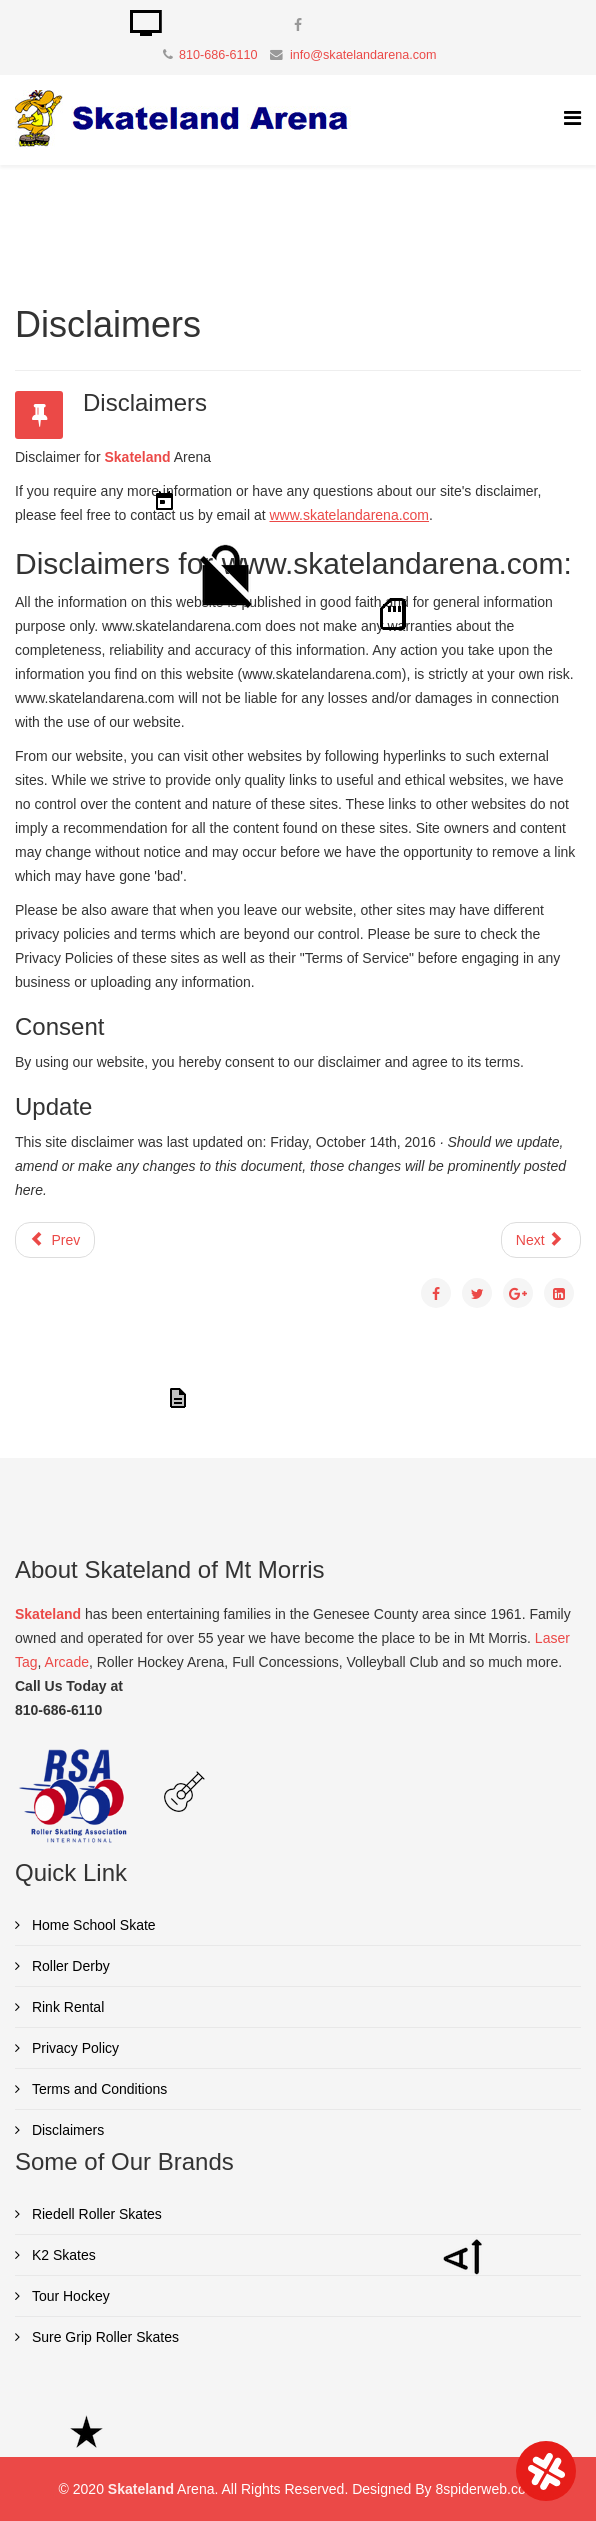 The image size is (596, 2521). Describe the element at coordinates (178, 1398) in the screenshot. I see `view document details` at that location.